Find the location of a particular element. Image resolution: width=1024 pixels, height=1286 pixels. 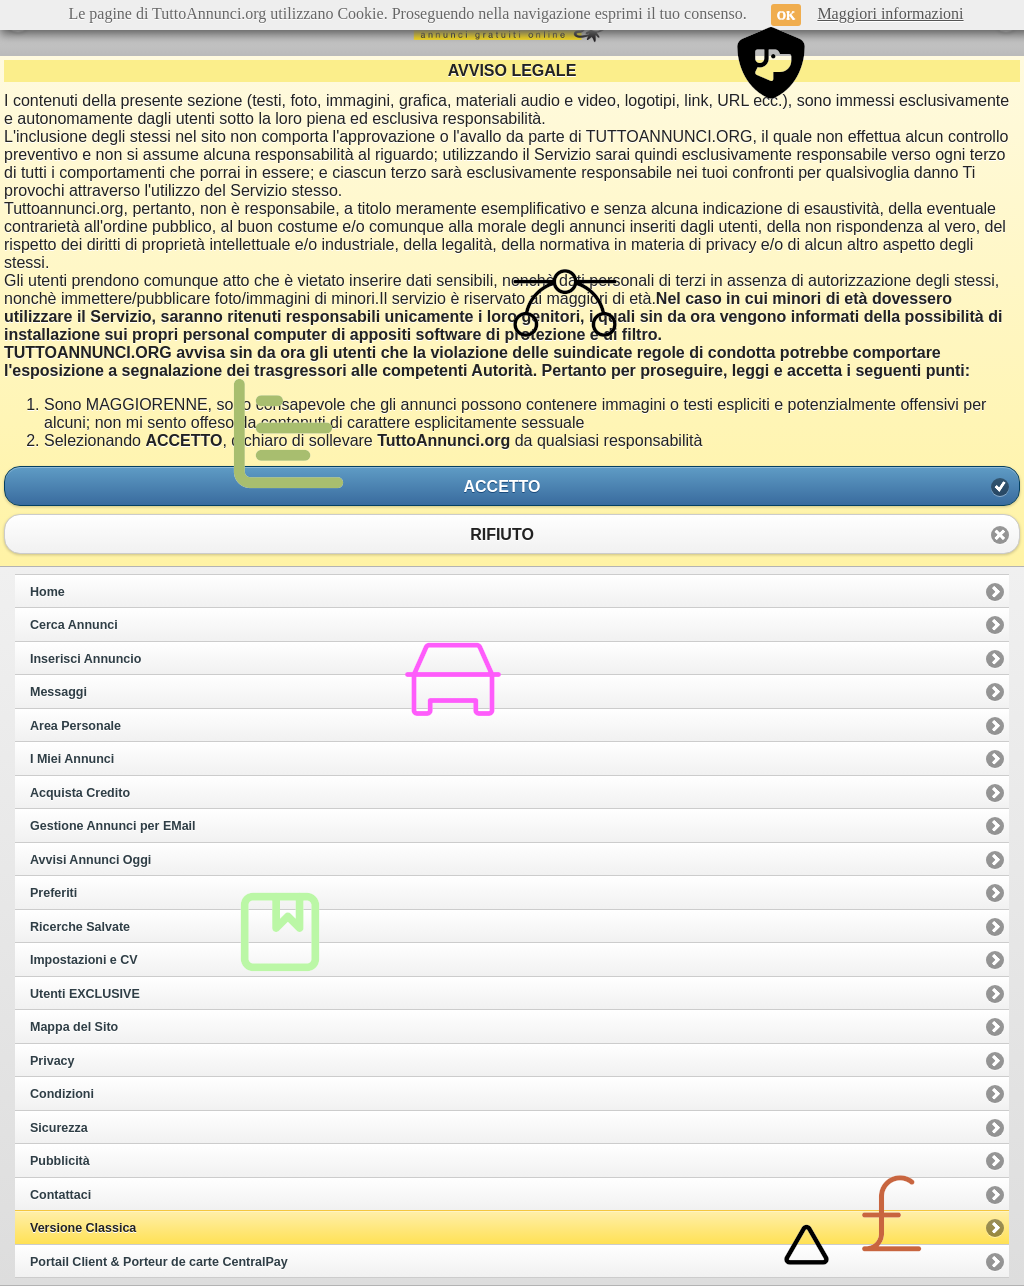

view your music album collection is located at coordinates (280, 932).